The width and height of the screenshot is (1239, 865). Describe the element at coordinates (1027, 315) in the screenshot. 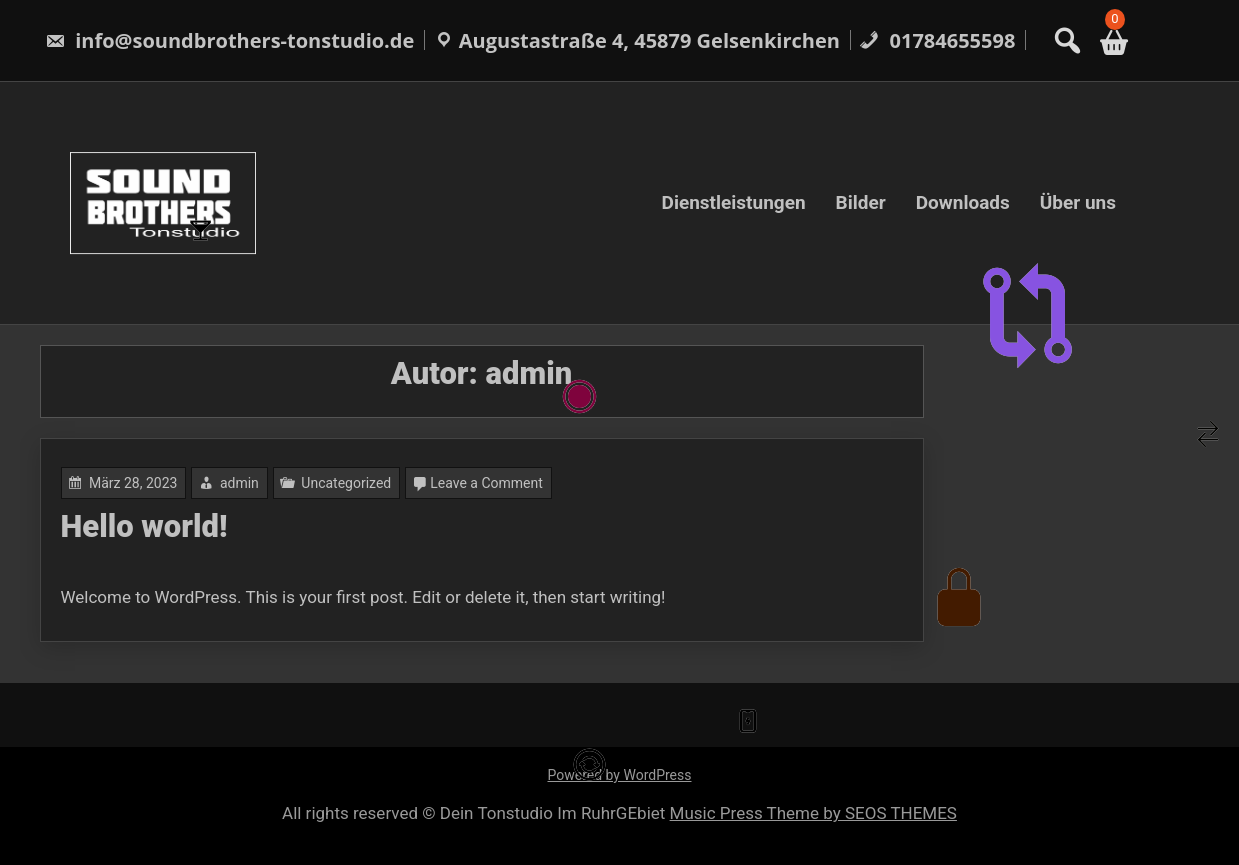

I see `compare branches or commits in version control` at that location.